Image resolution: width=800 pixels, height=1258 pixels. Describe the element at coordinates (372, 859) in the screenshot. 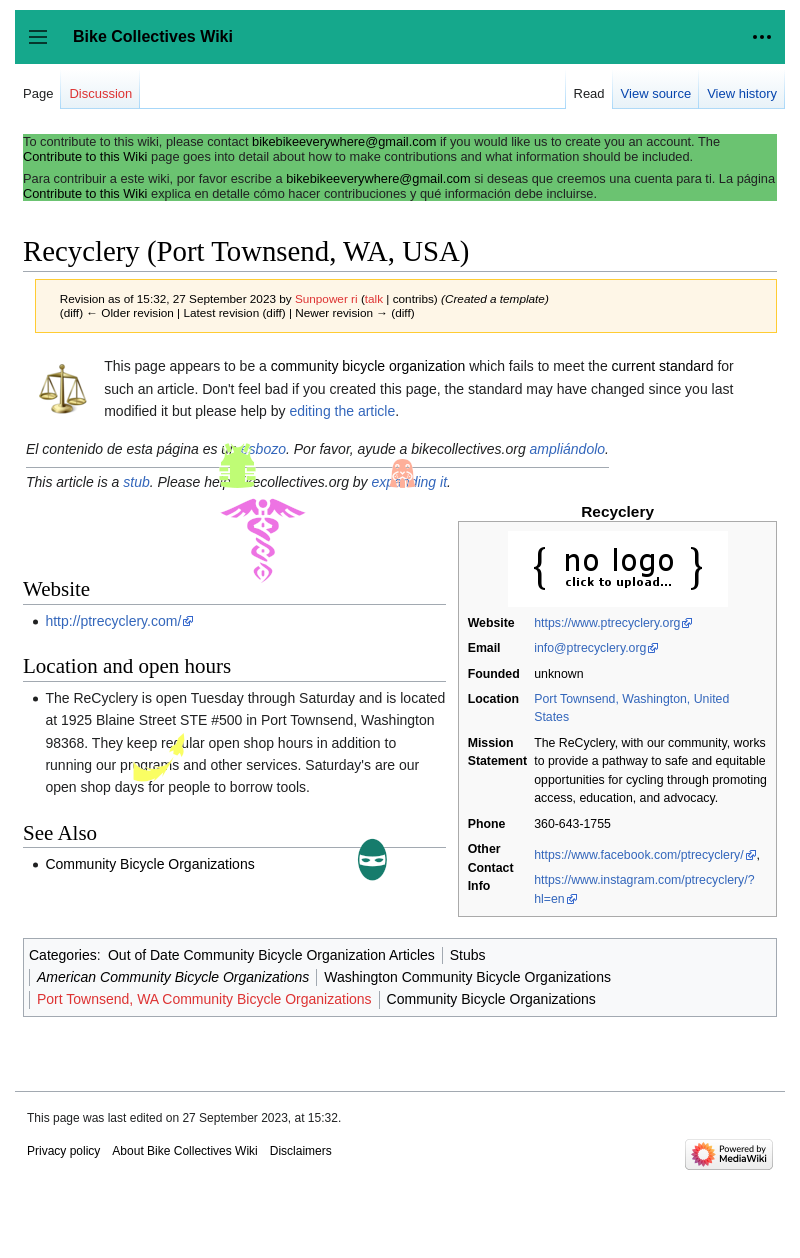

I see `toggle stealth or incognito mode` at that location.